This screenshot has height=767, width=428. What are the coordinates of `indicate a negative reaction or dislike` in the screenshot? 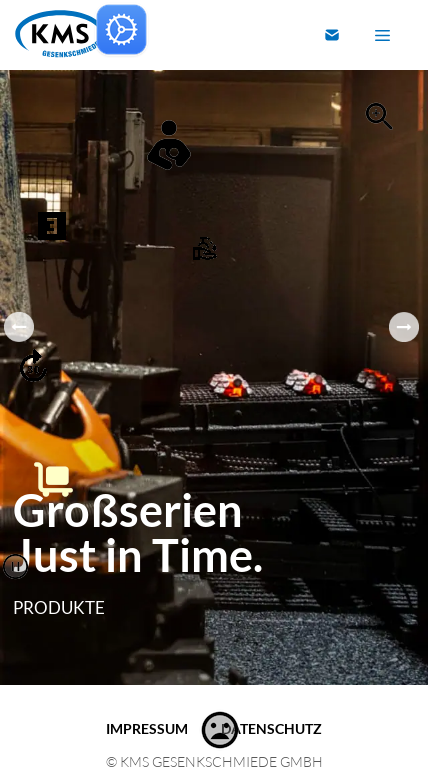 It's located at (220, 730).